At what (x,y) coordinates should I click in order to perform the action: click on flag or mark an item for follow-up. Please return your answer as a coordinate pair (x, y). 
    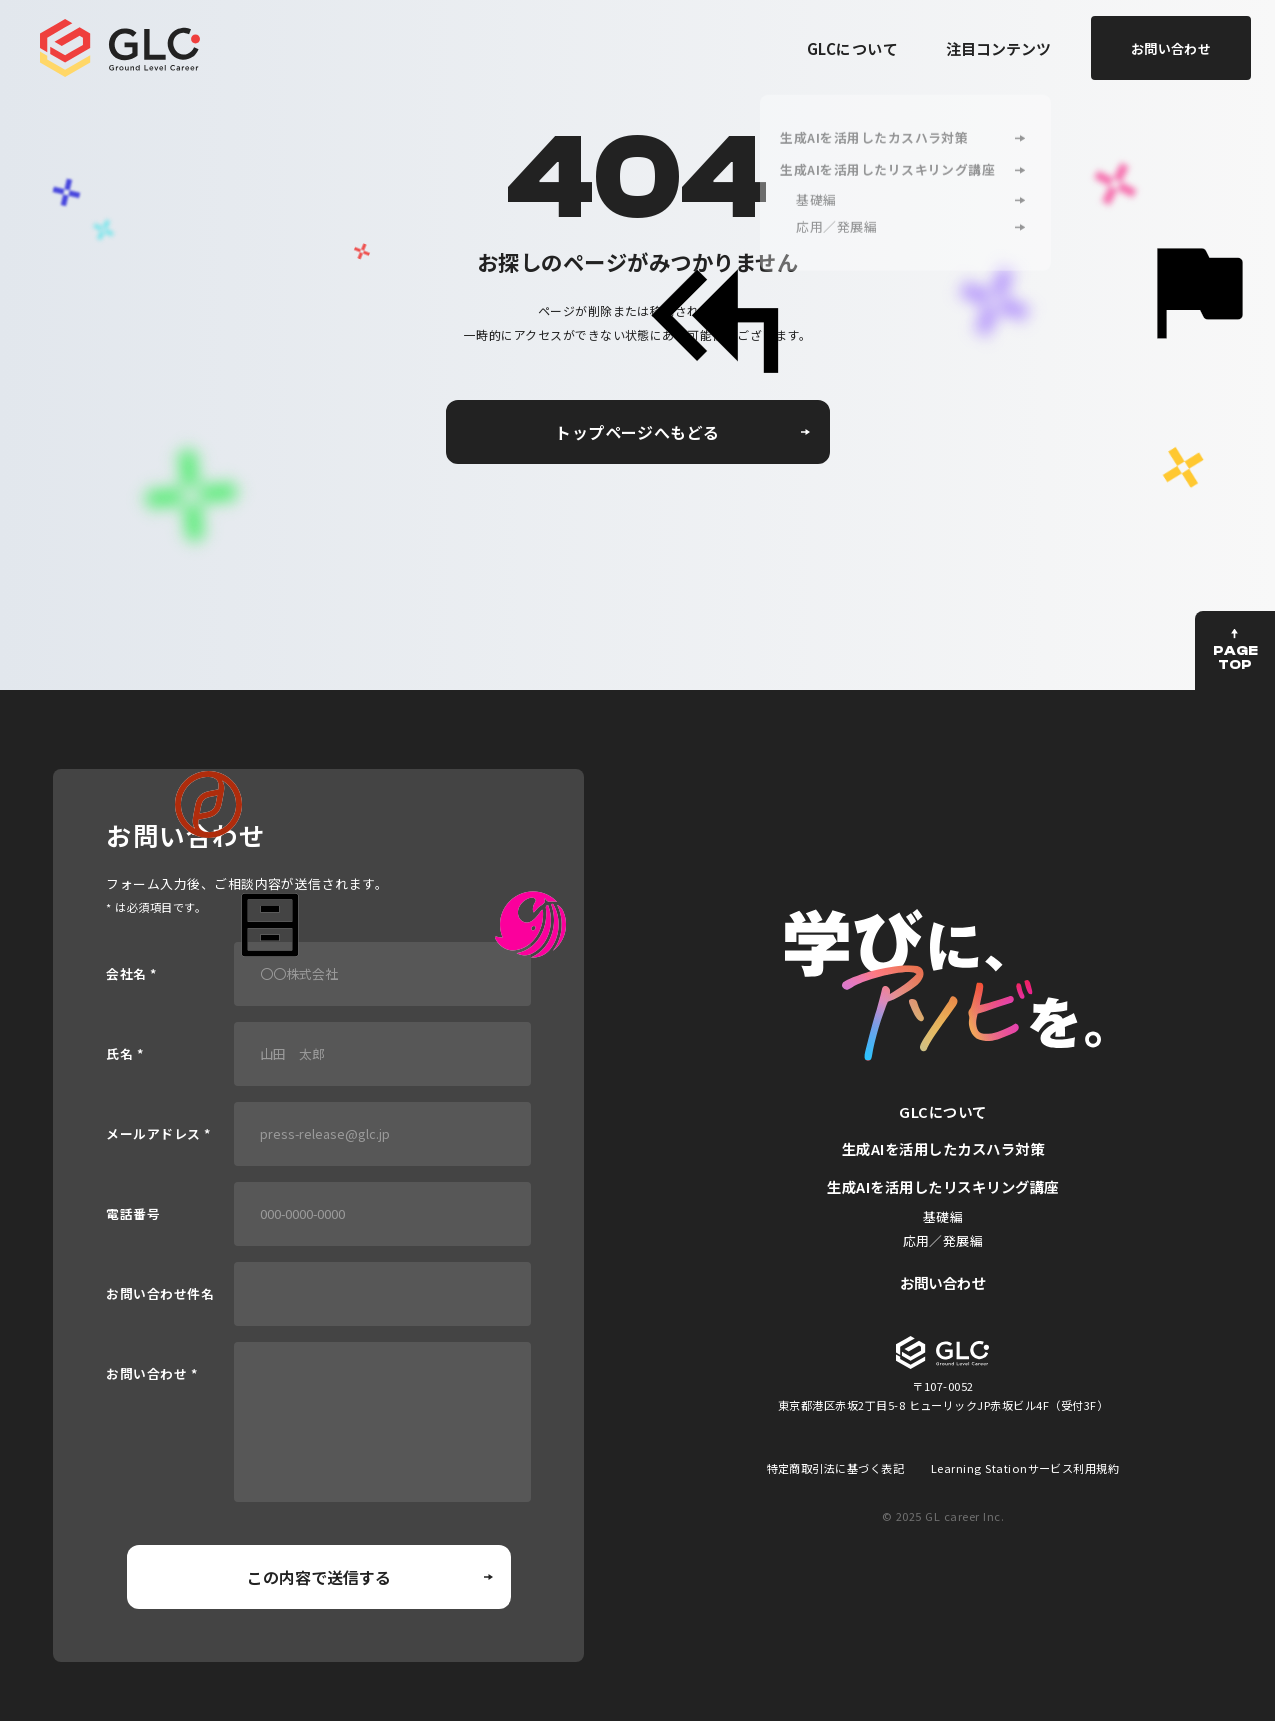
    Looking at the image, I should click on (1200, 291).